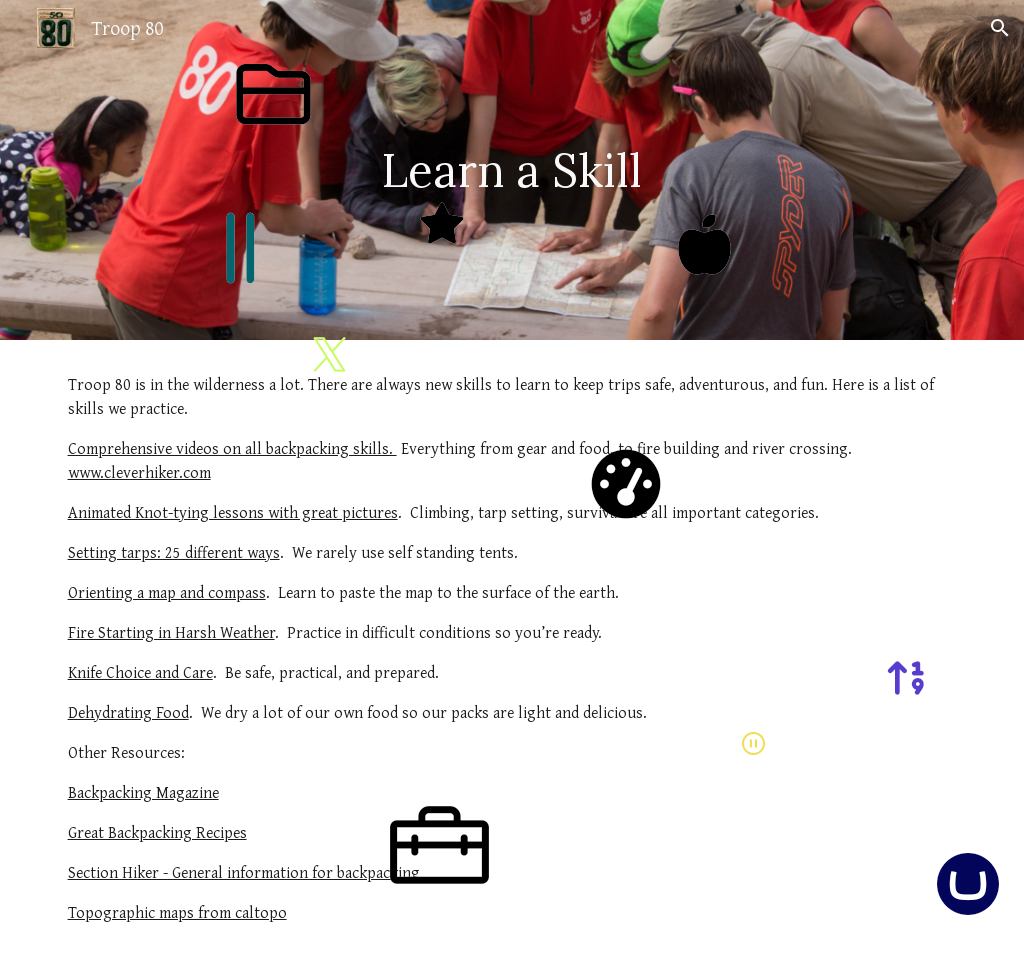 The width and height of the screenshot is (1024, 956). What do you see at coordinates (273, 96) in the screenshot?
I see `access a folder or directory` at bounding box center [273, 96].